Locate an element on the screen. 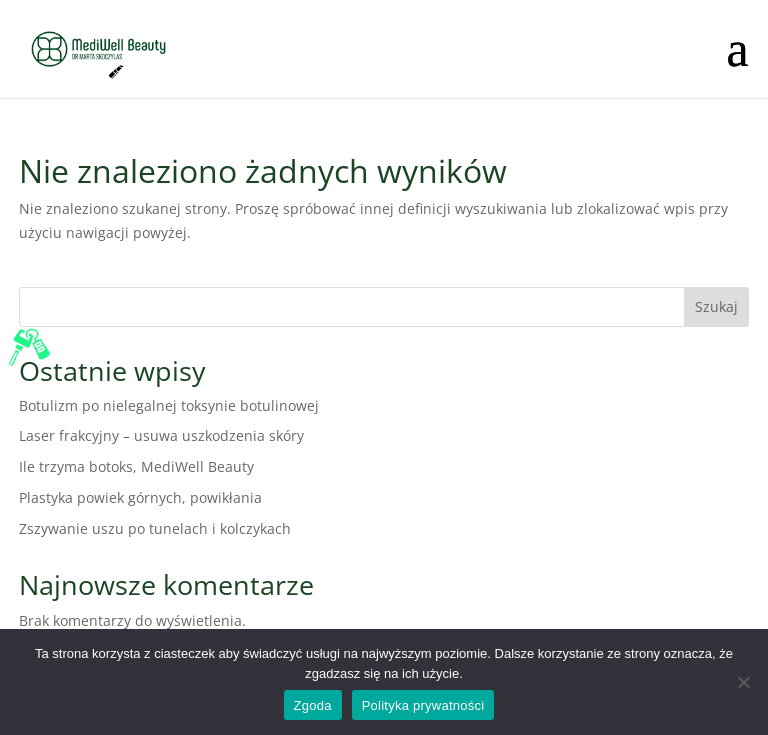 This screenshot has height=735, width=768. access vehicle or car-related features is located at coordinates (29, 347).